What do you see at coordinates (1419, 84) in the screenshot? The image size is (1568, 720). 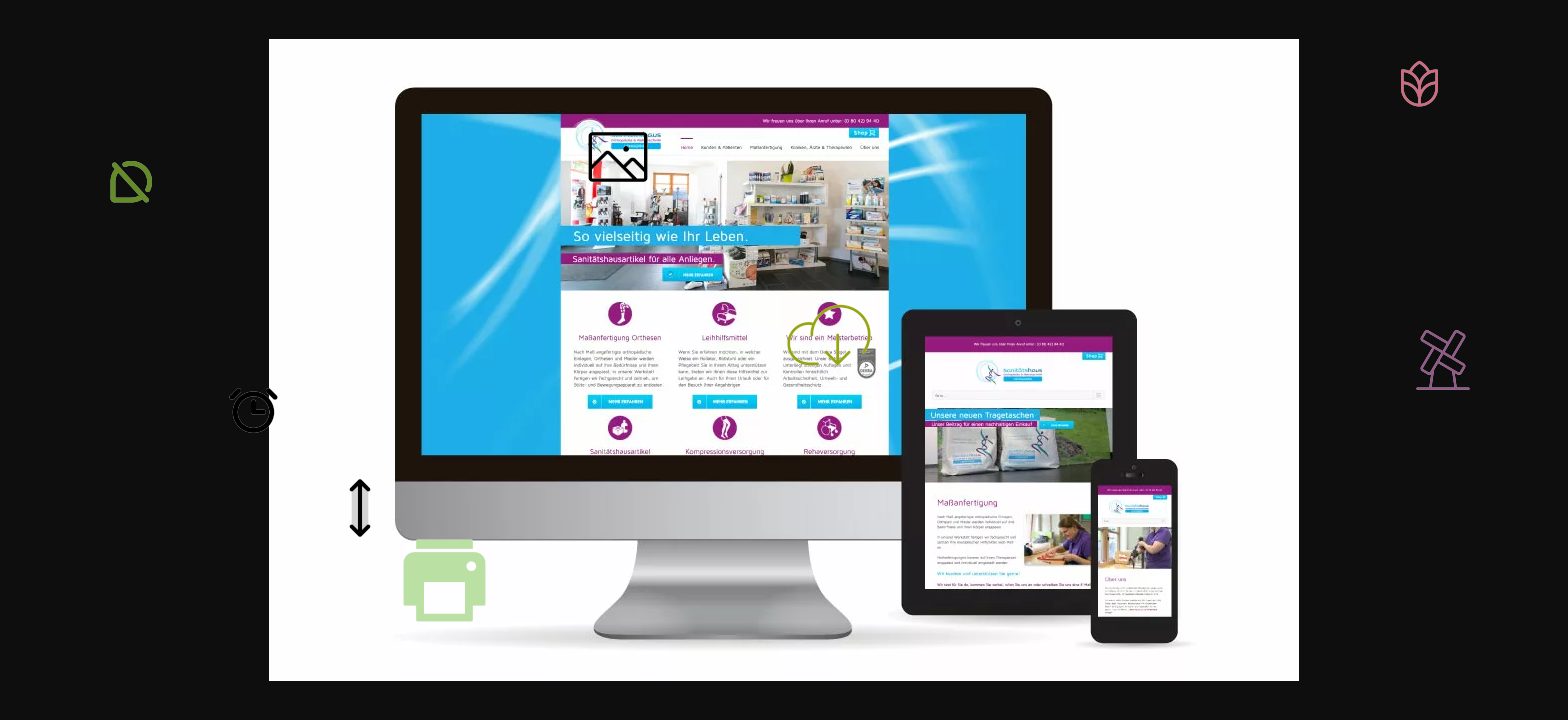 I see `filter by grain or wheat products` at bounding box center [1419, 84].